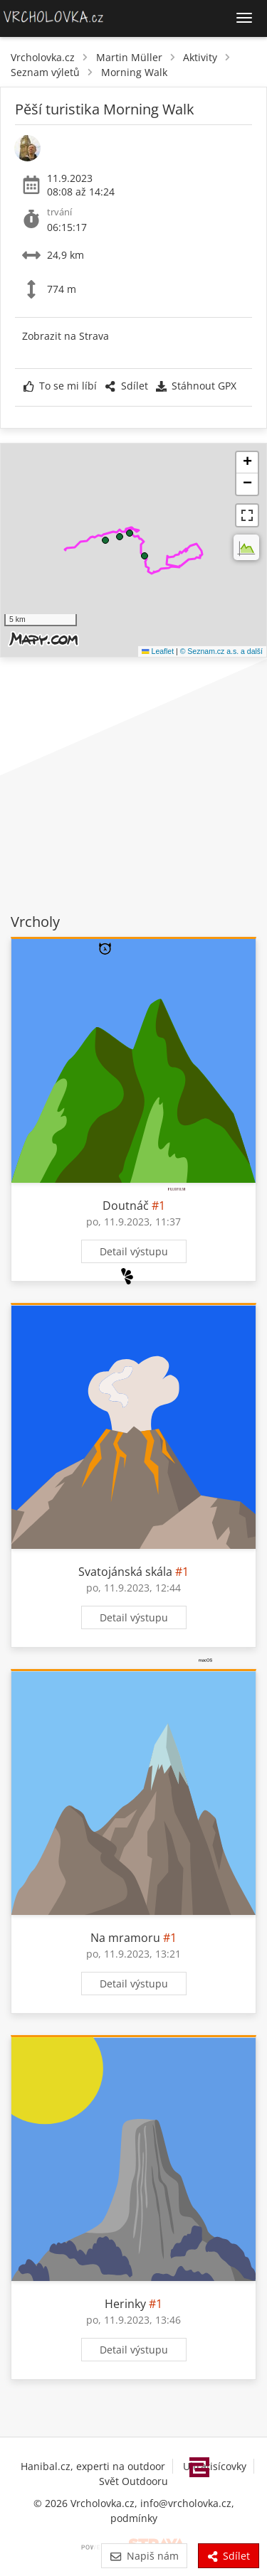  I want to click on visit the G2G gaming marketplace, so click(199, 2467).